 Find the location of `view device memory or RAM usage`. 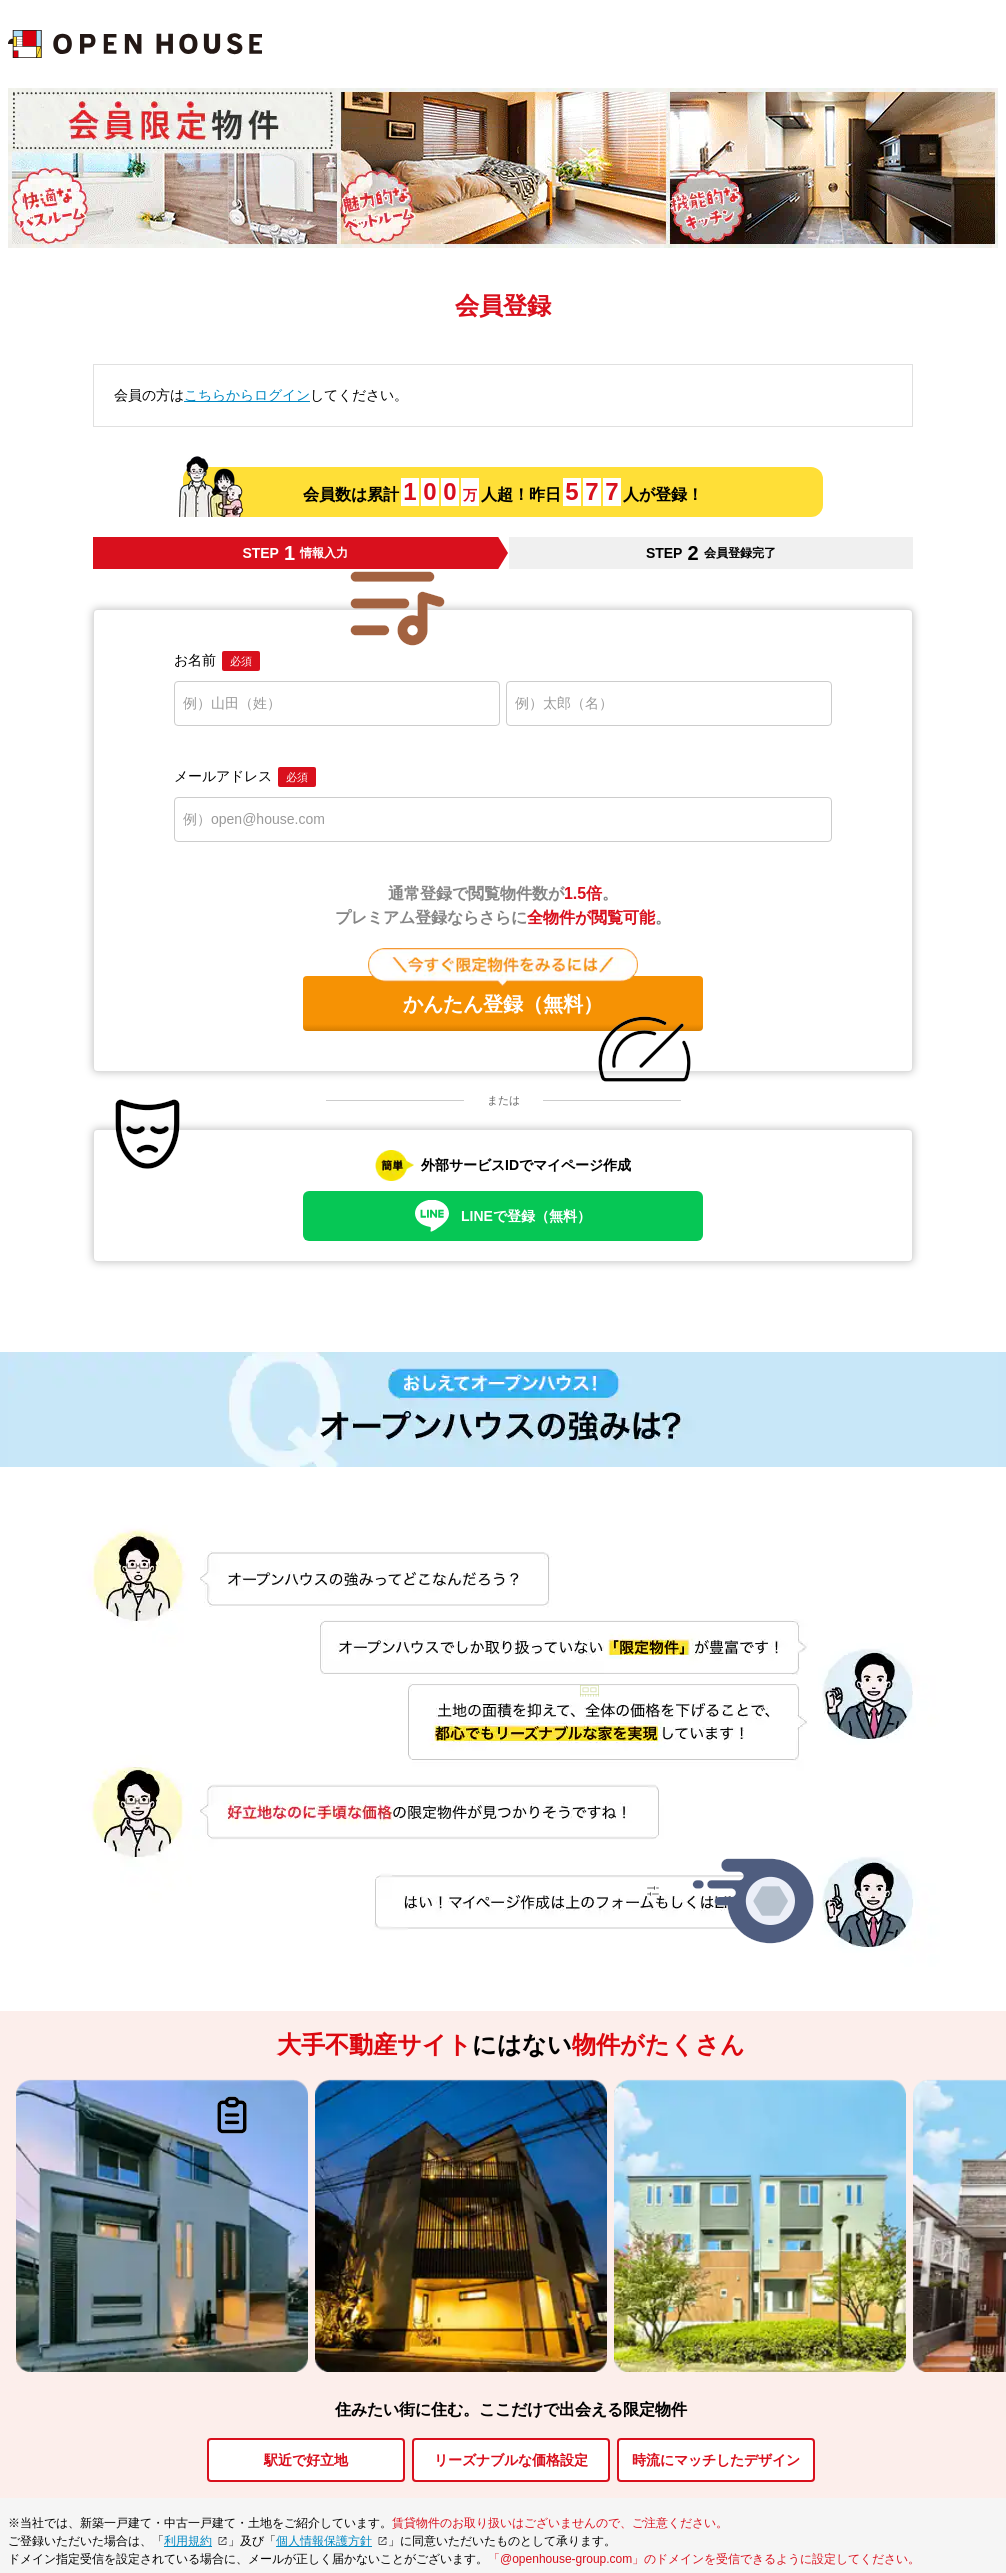

view device memory or RAM usage is located at coordinates (589, 1690).